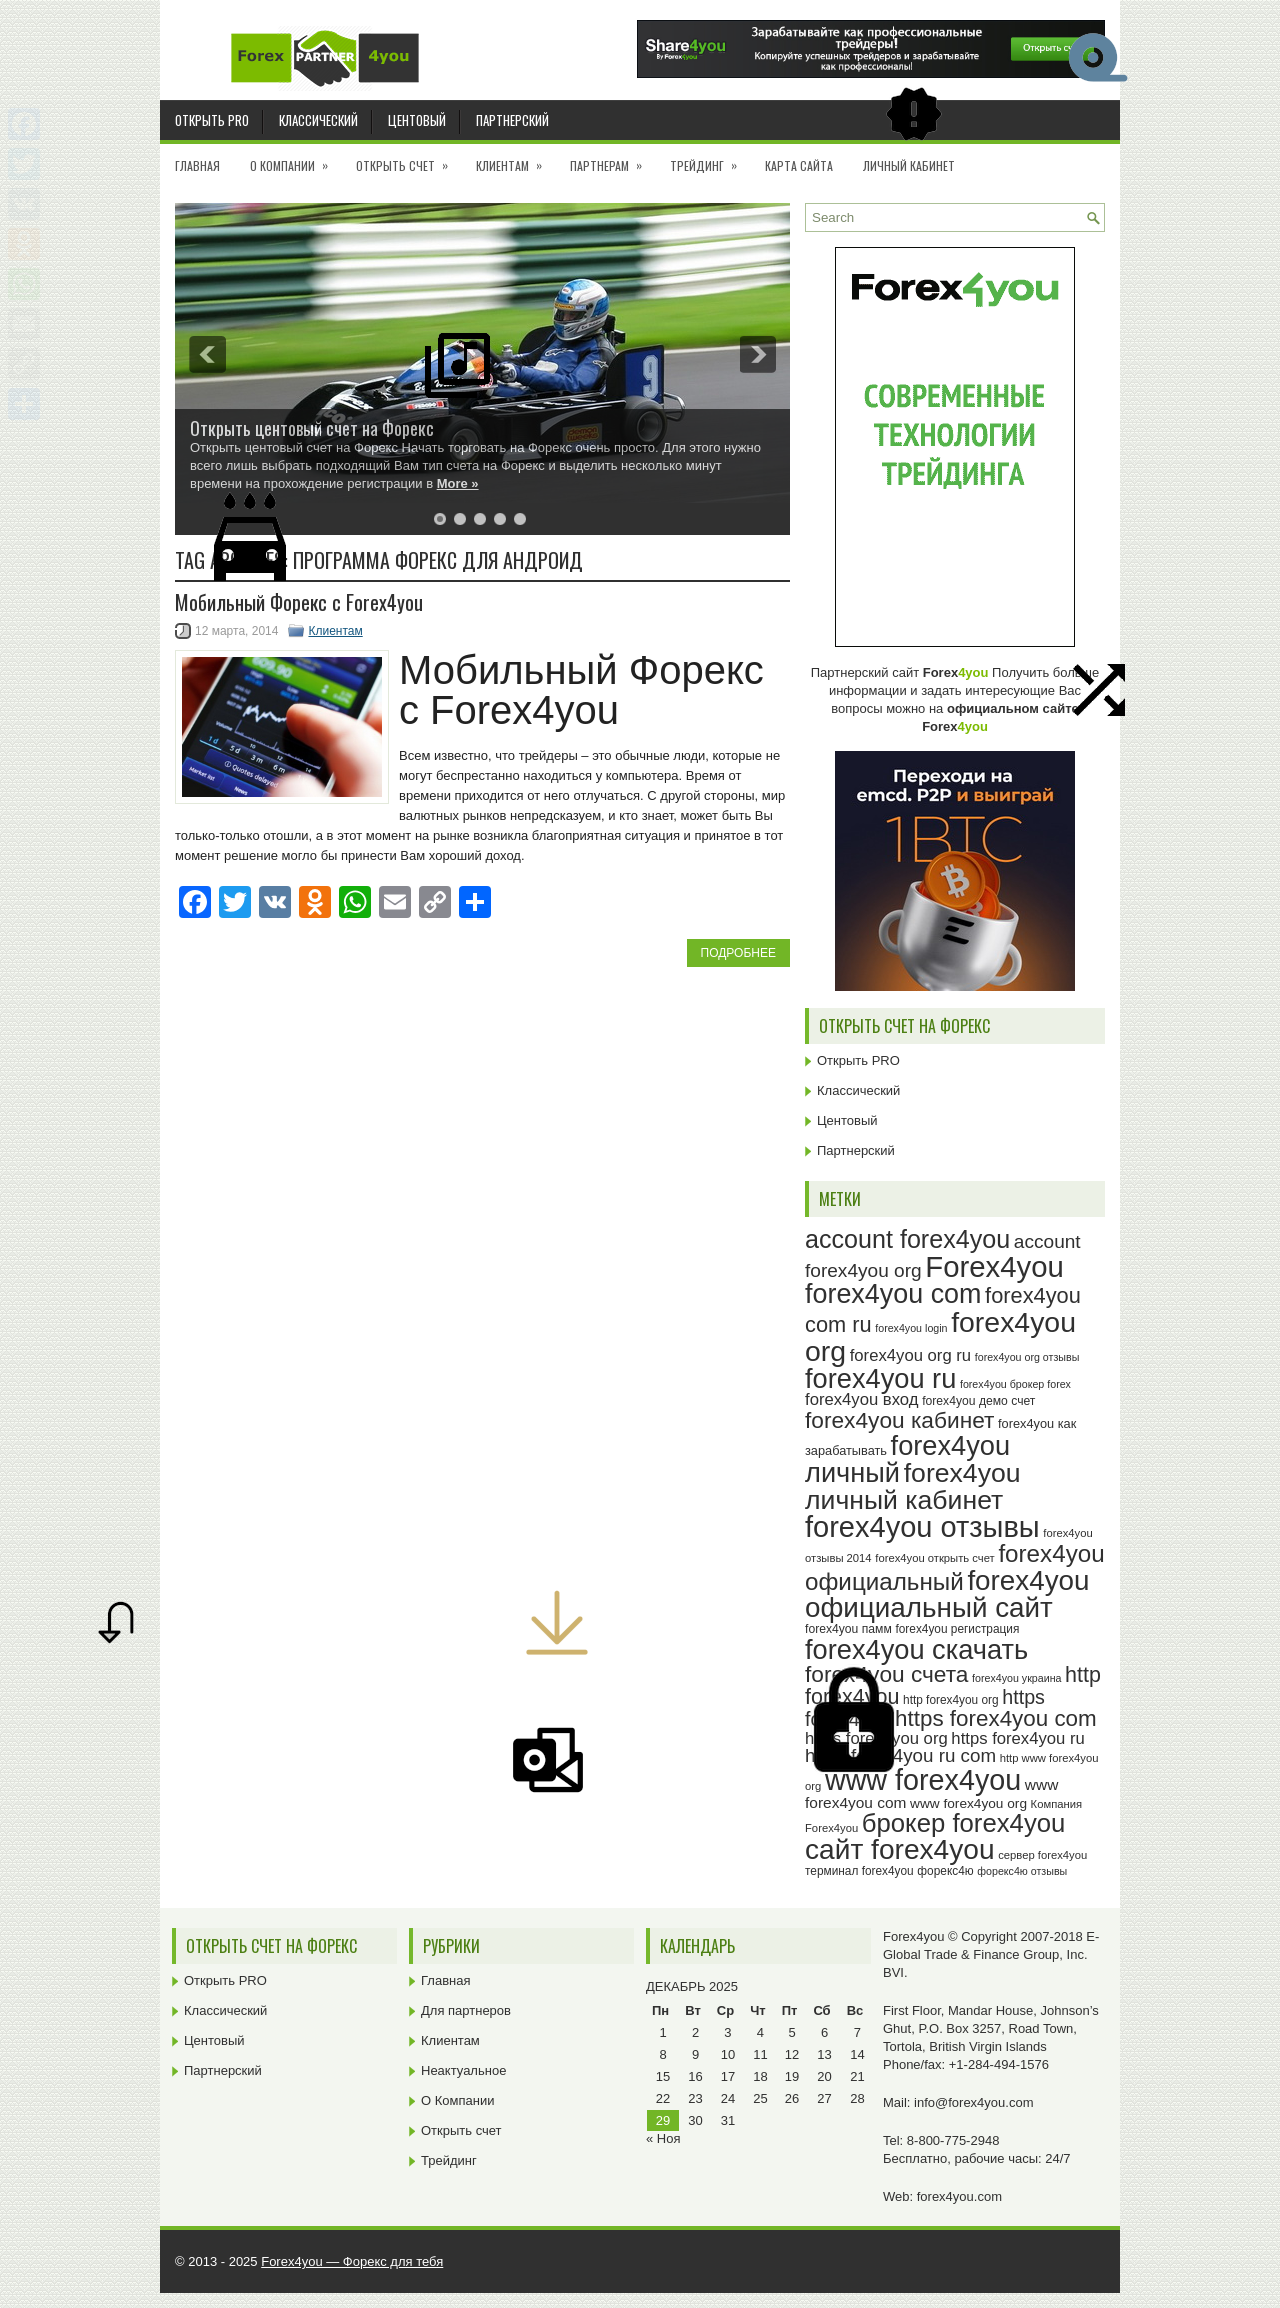  I want to click on enable enhanced encryption for secure communication, so click(854, 1722).